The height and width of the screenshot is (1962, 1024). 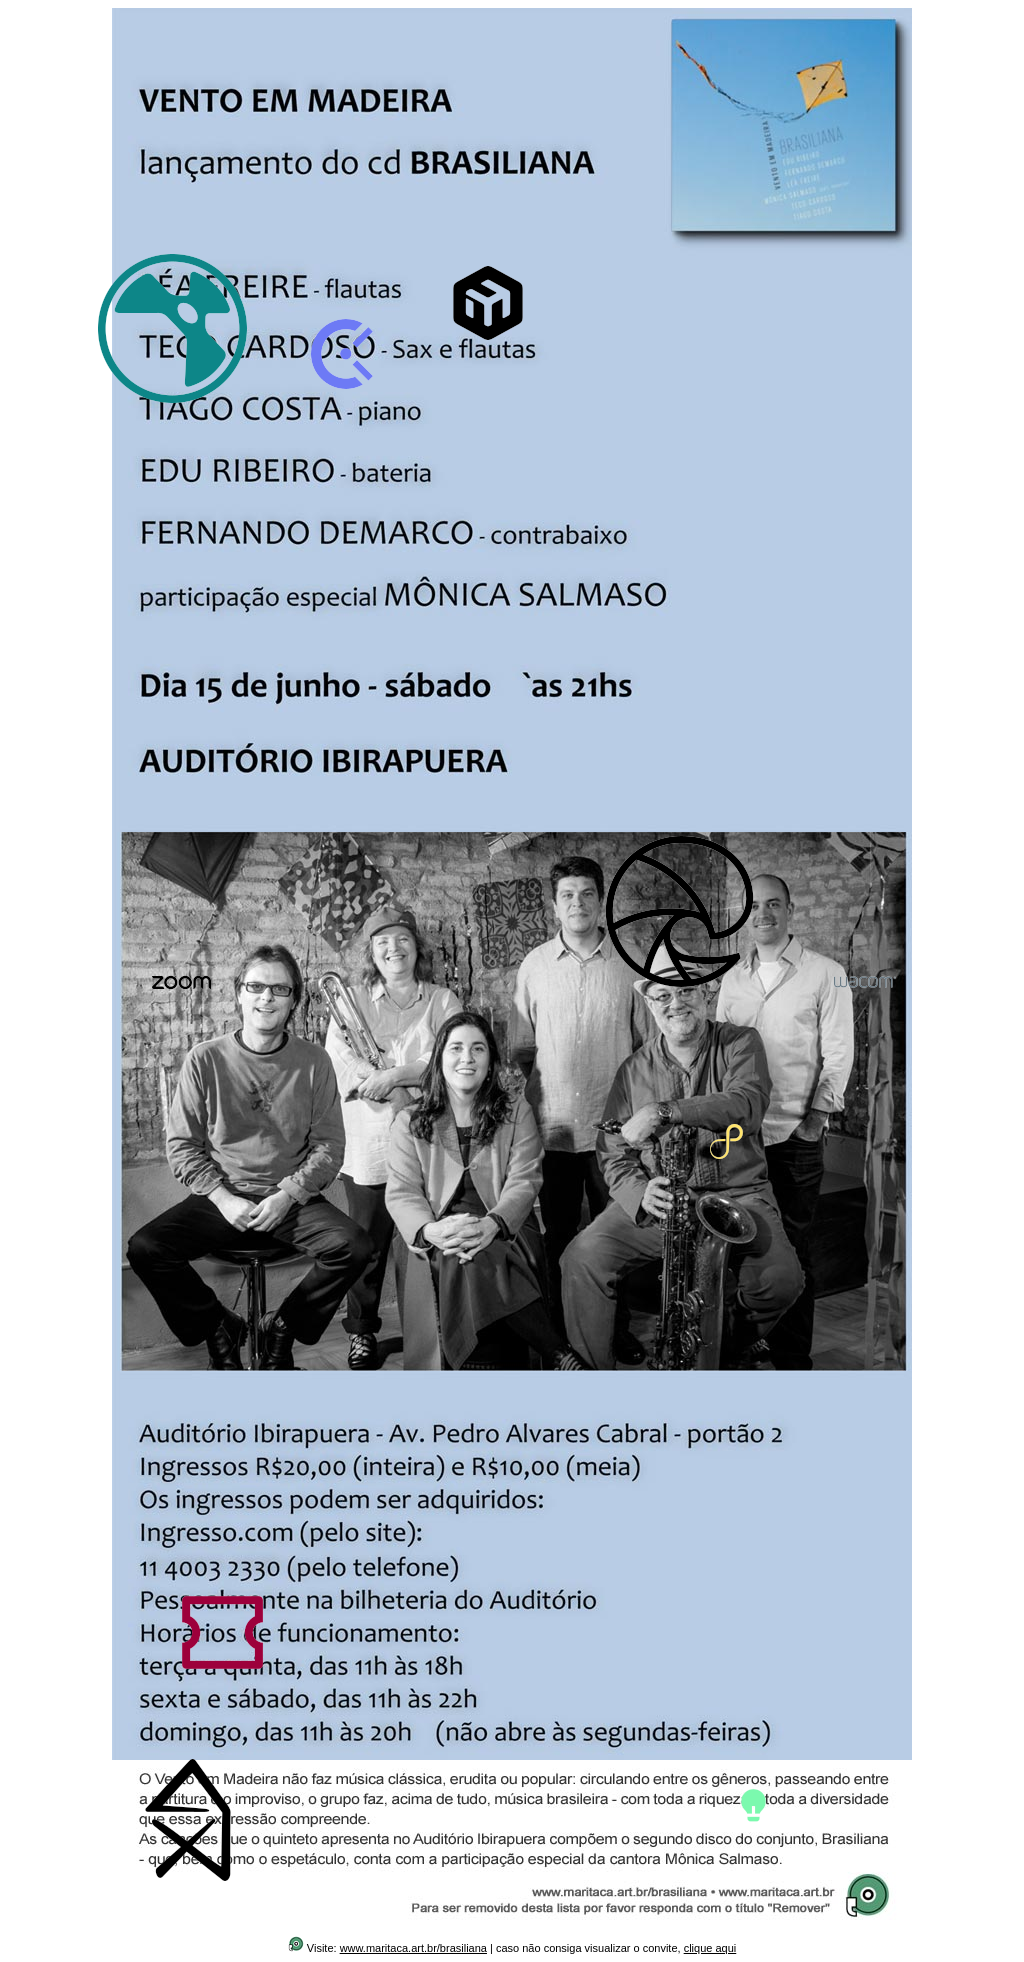 What do you see at coordinates (172, 328) in the screenshot?
I see `open Nuke compositing software` at bounding box center [172, 328].